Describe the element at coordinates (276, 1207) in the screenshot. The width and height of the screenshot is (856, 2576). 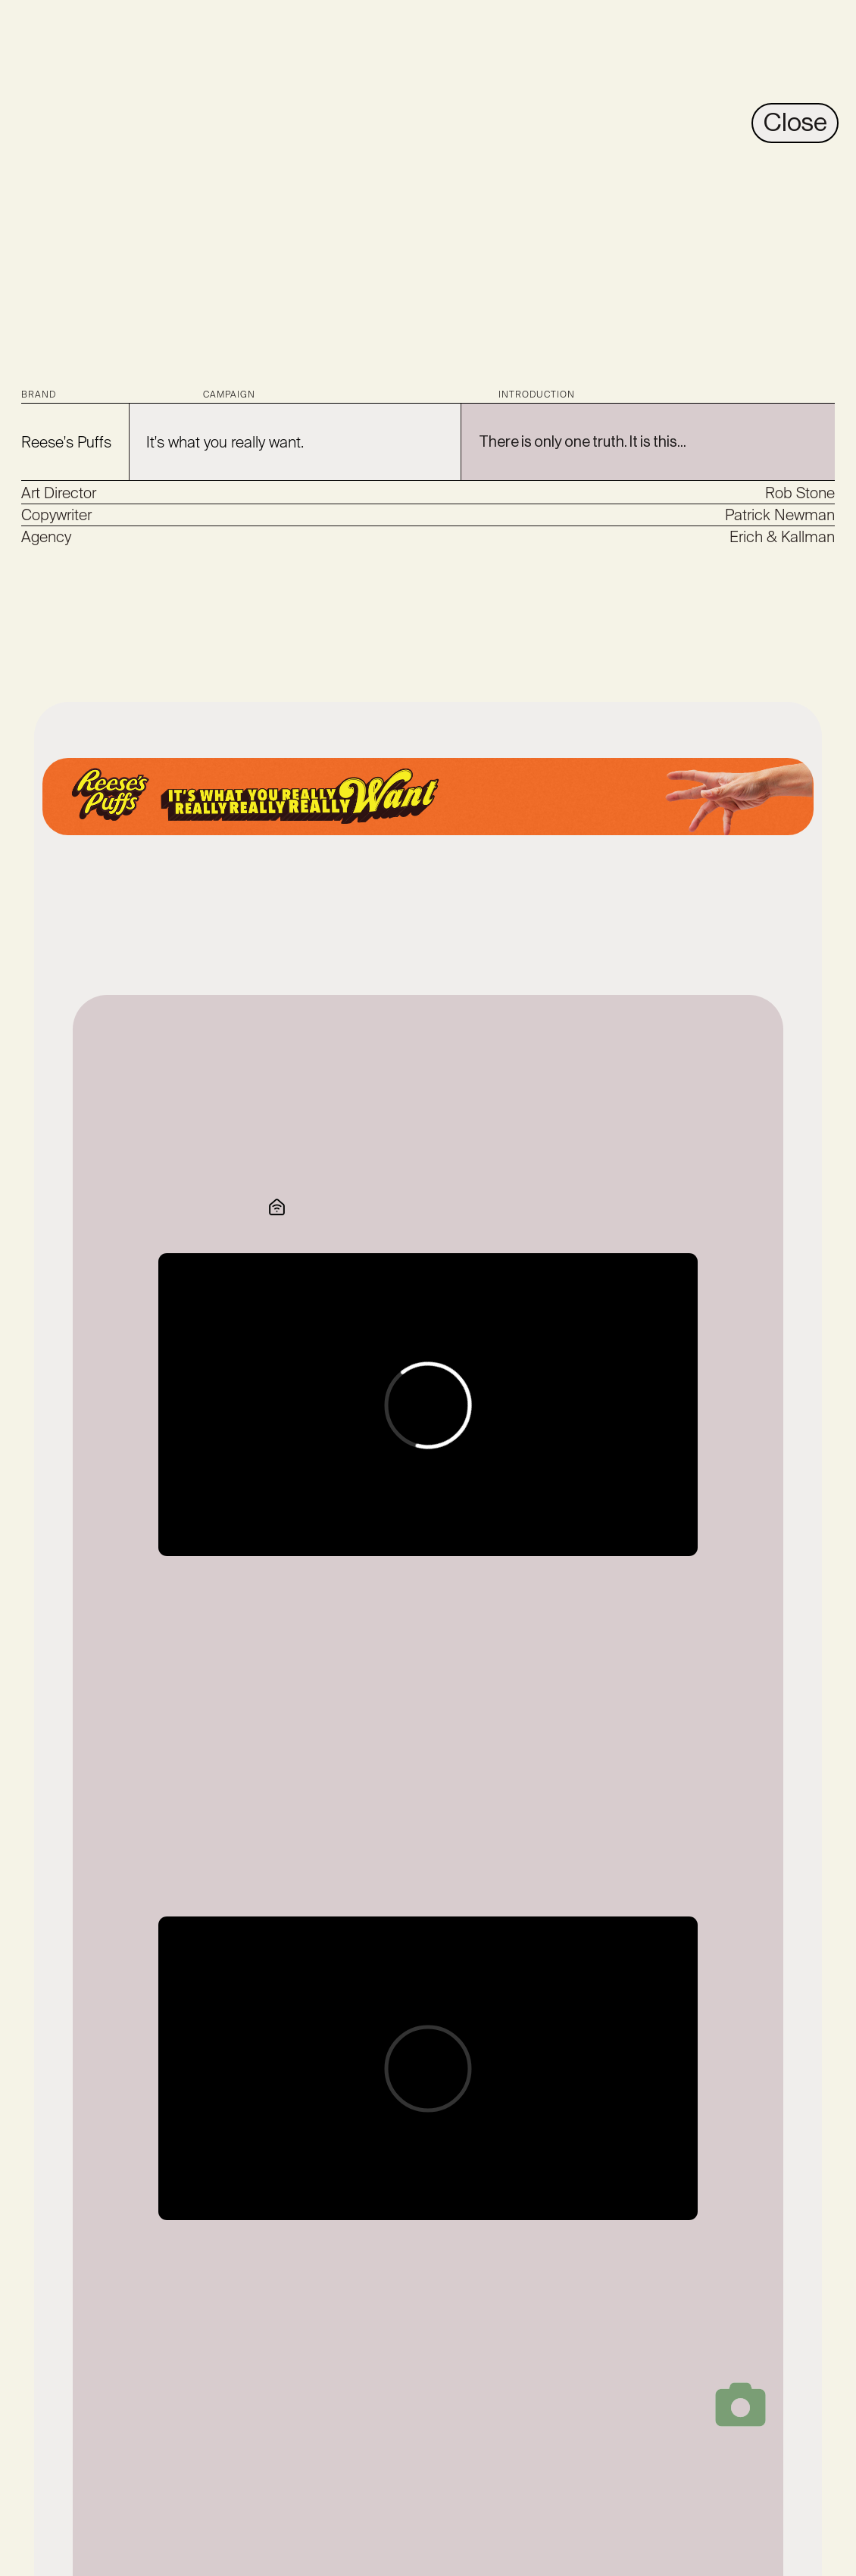
I see `access smart home settings` at that location.